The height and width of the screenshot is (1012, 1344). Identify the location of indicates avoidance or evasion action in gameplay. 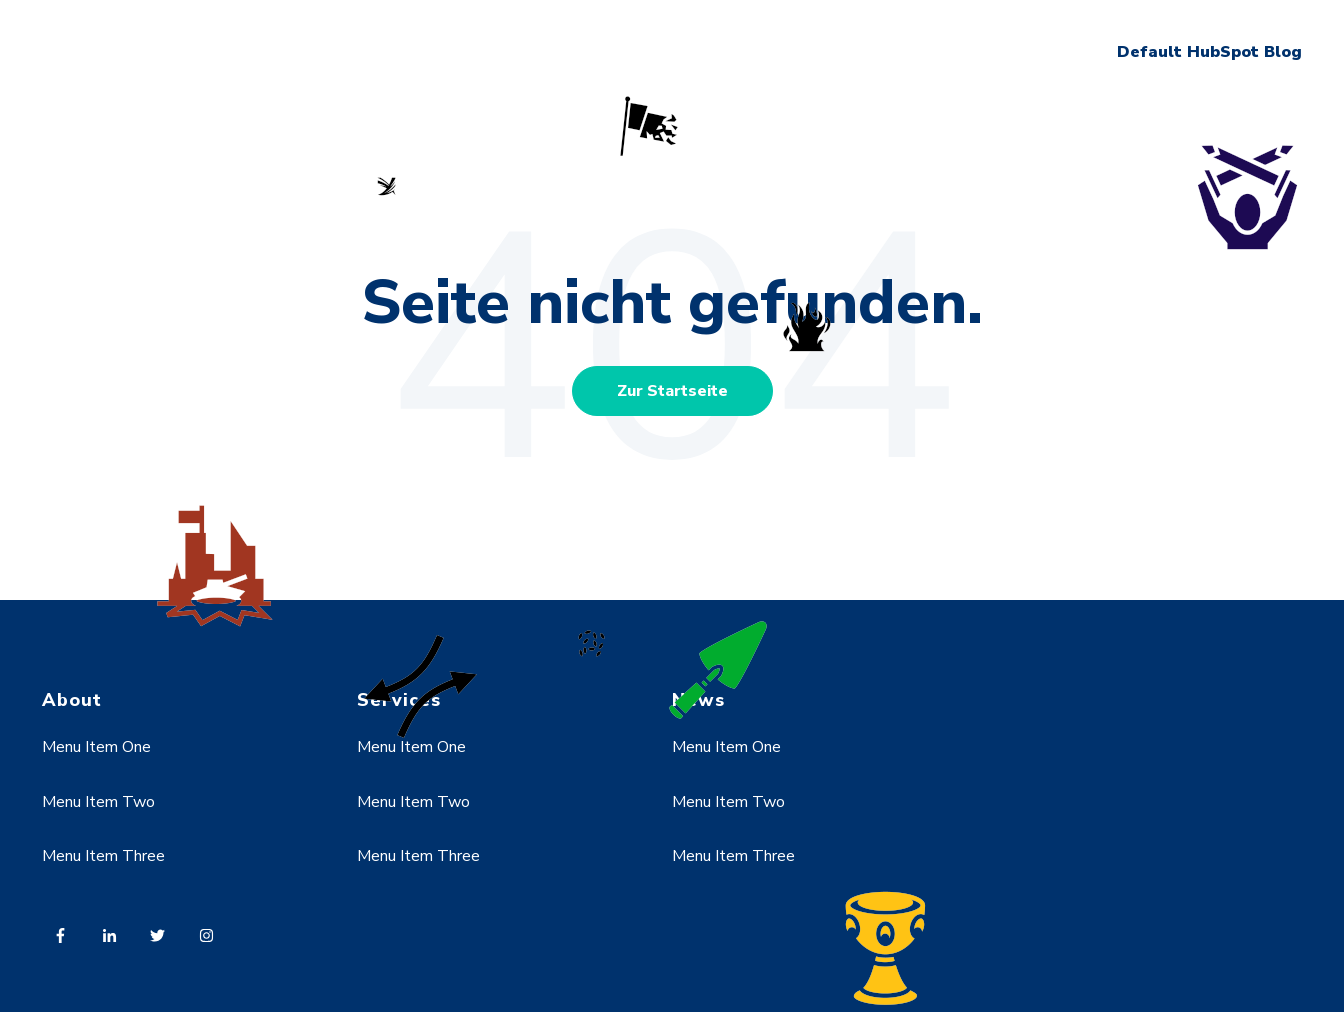
(420, 686).